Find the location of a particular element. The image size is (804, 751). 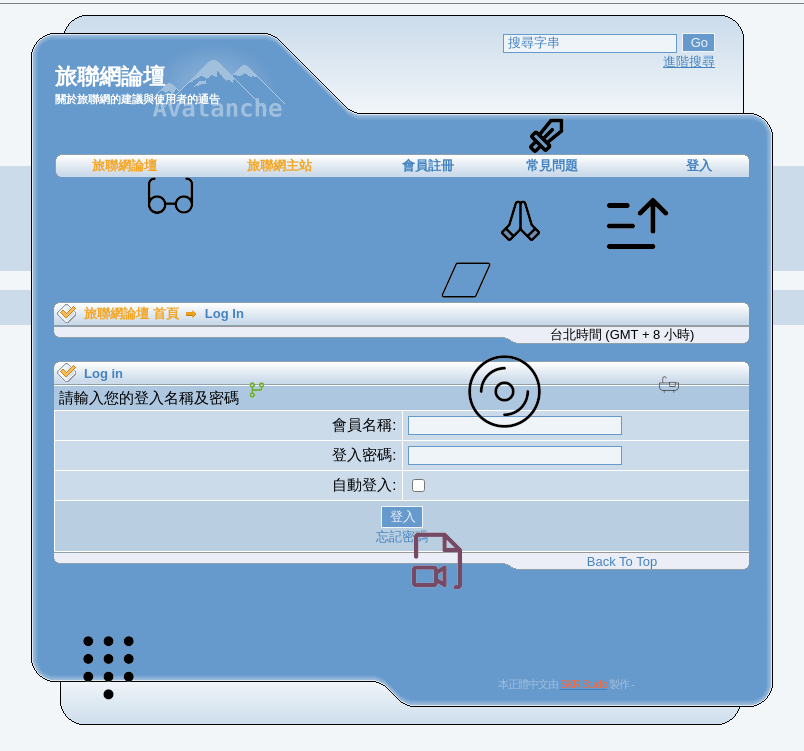

access combat or battle features is located at coordinates (547, 135).